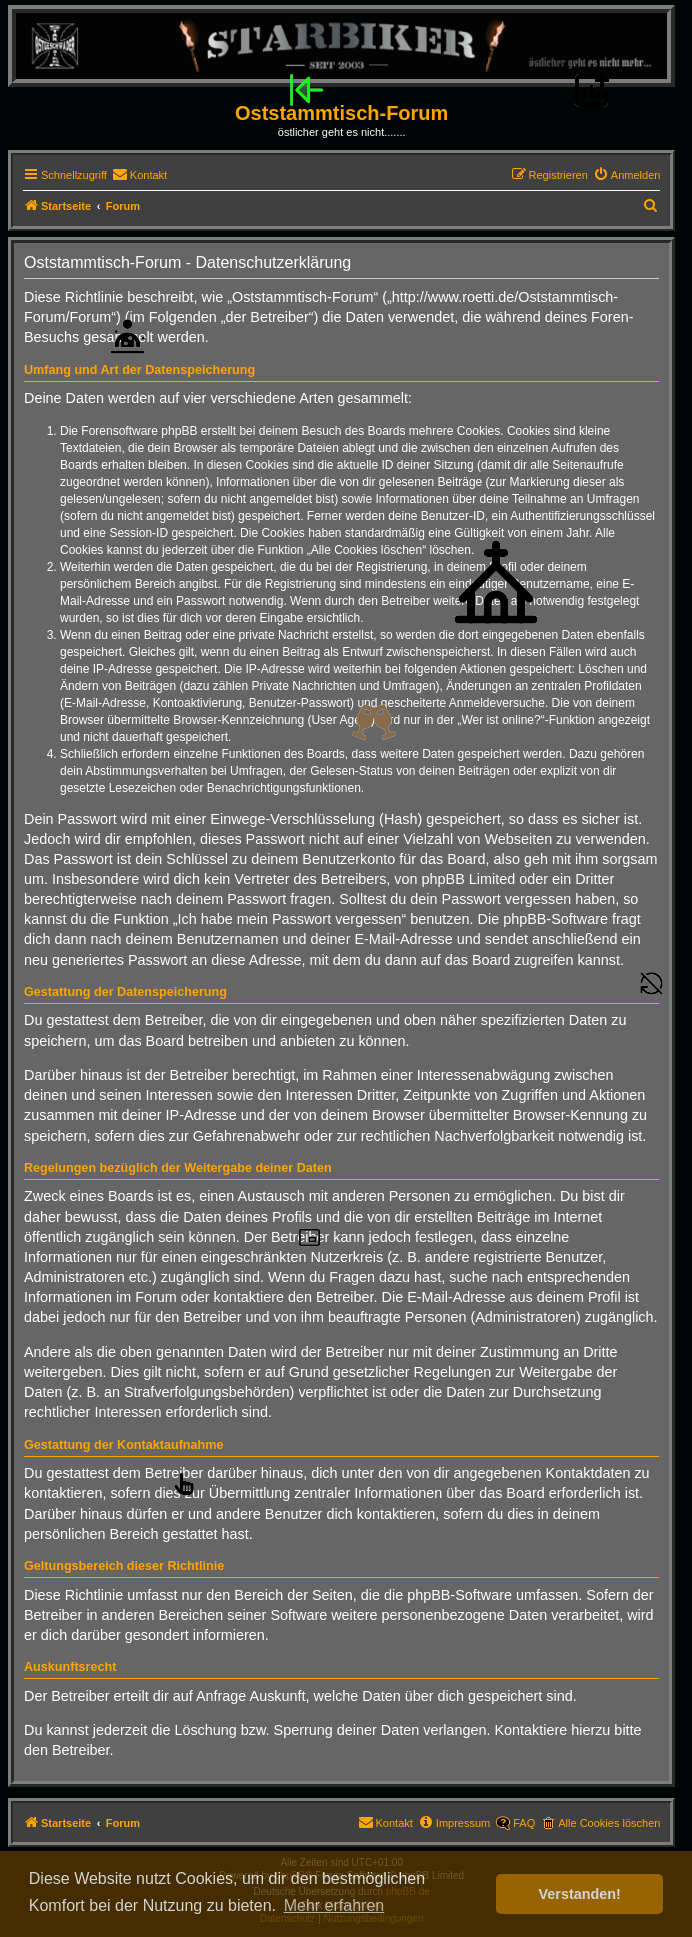 The width and height of the screenshot is (692, 1937). What do you see at coordinates (306, 90) in the screenshot?
I see `go back to the beginning` at bounding box center [306, 90].